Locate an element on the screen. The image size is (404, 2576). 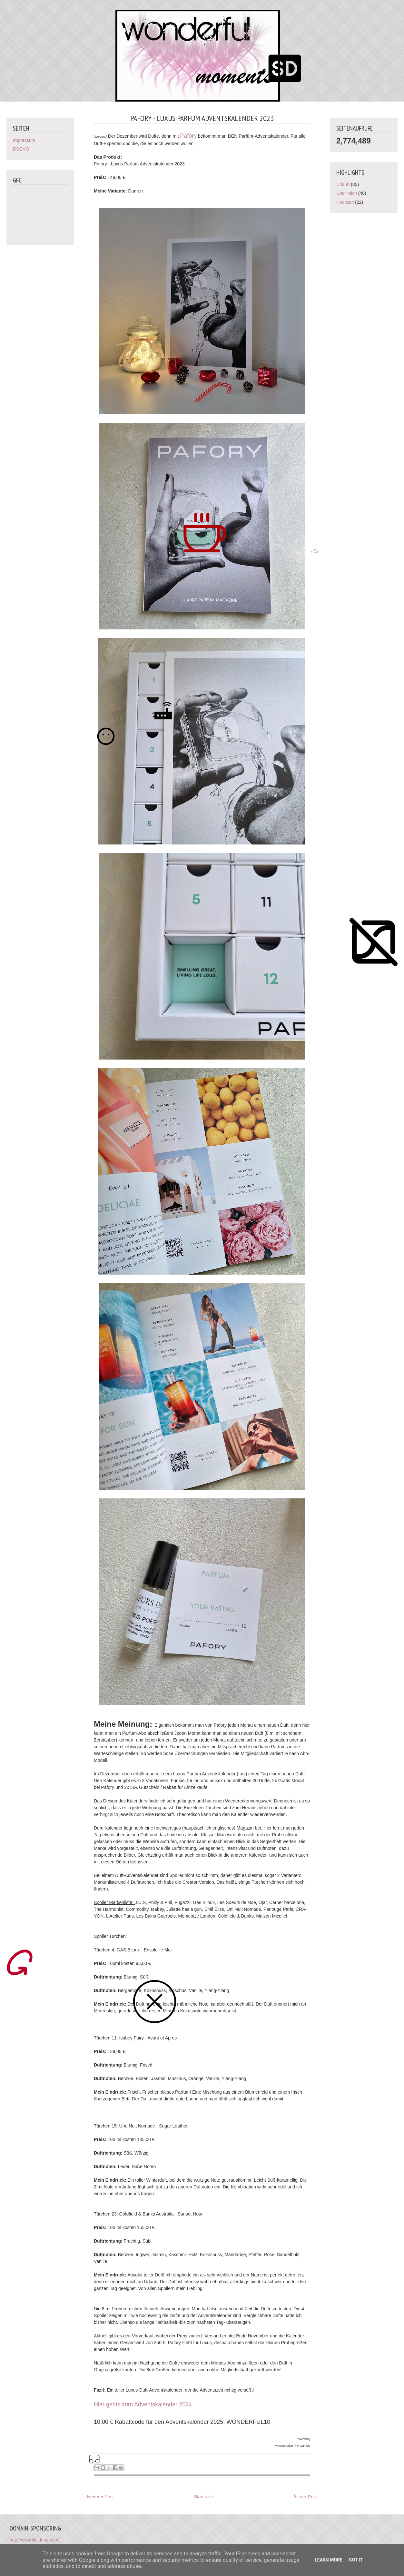
open link in new tab or window is located at coordinates (279, 1270).